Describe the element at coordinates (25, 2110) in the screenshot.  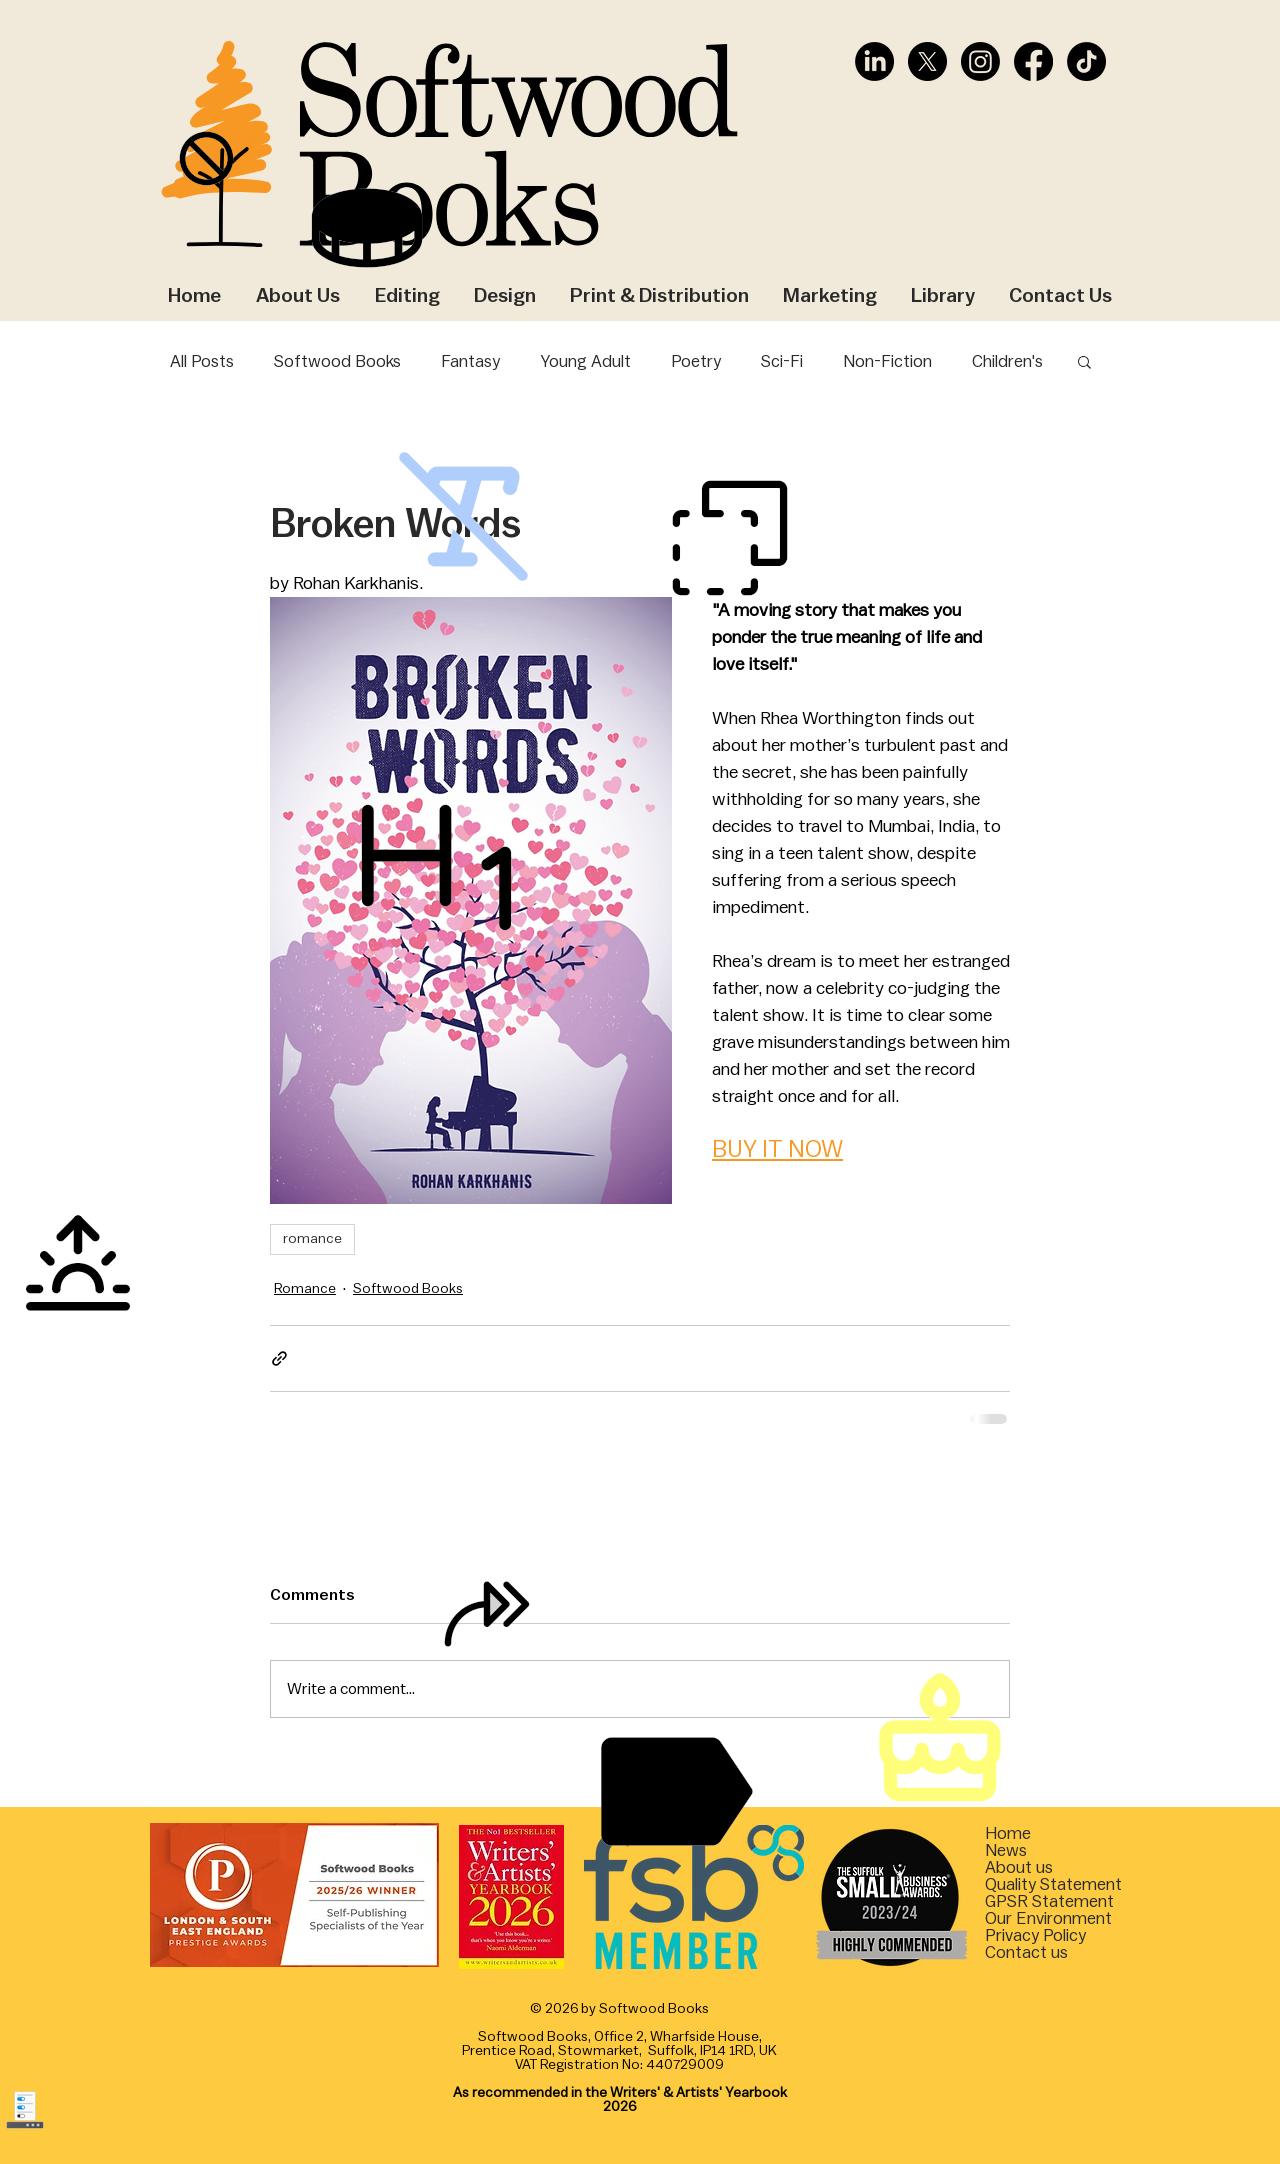
I see `access settings or preferences` at that location.